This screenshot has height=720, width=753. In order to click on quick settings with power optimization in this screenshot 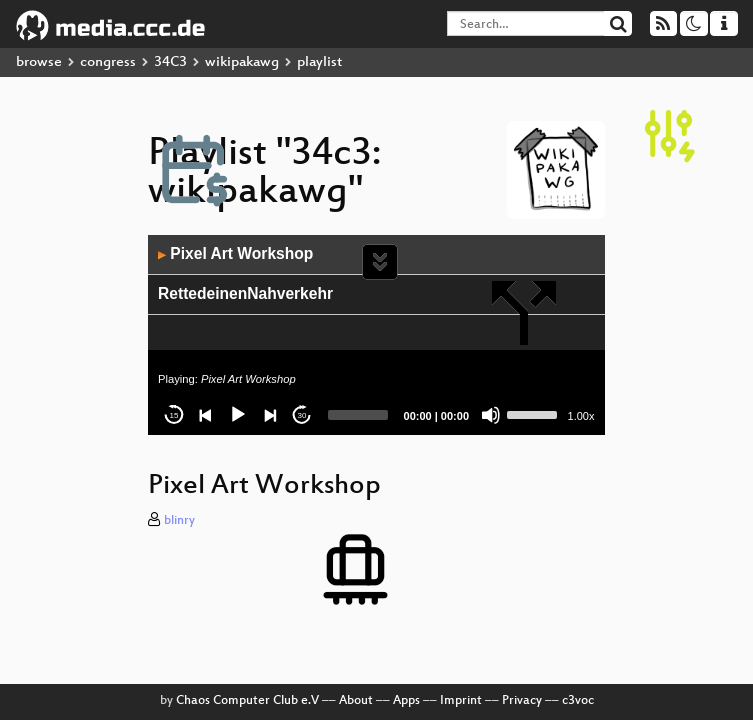, I will do `click(668, 133)`.